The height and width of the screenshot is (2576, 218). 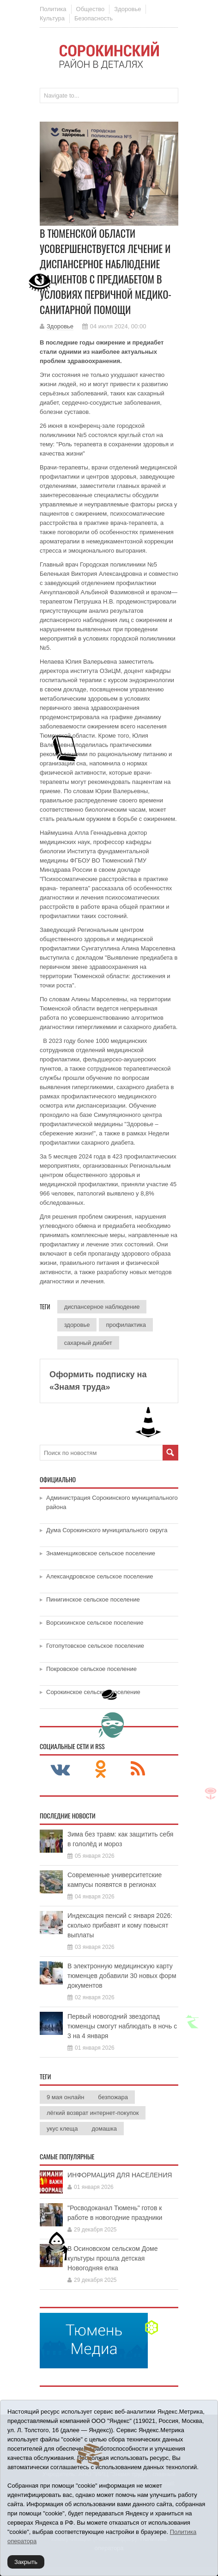 I want to click on indicates quick view or instant preview mode, so click(x=40, y=283).